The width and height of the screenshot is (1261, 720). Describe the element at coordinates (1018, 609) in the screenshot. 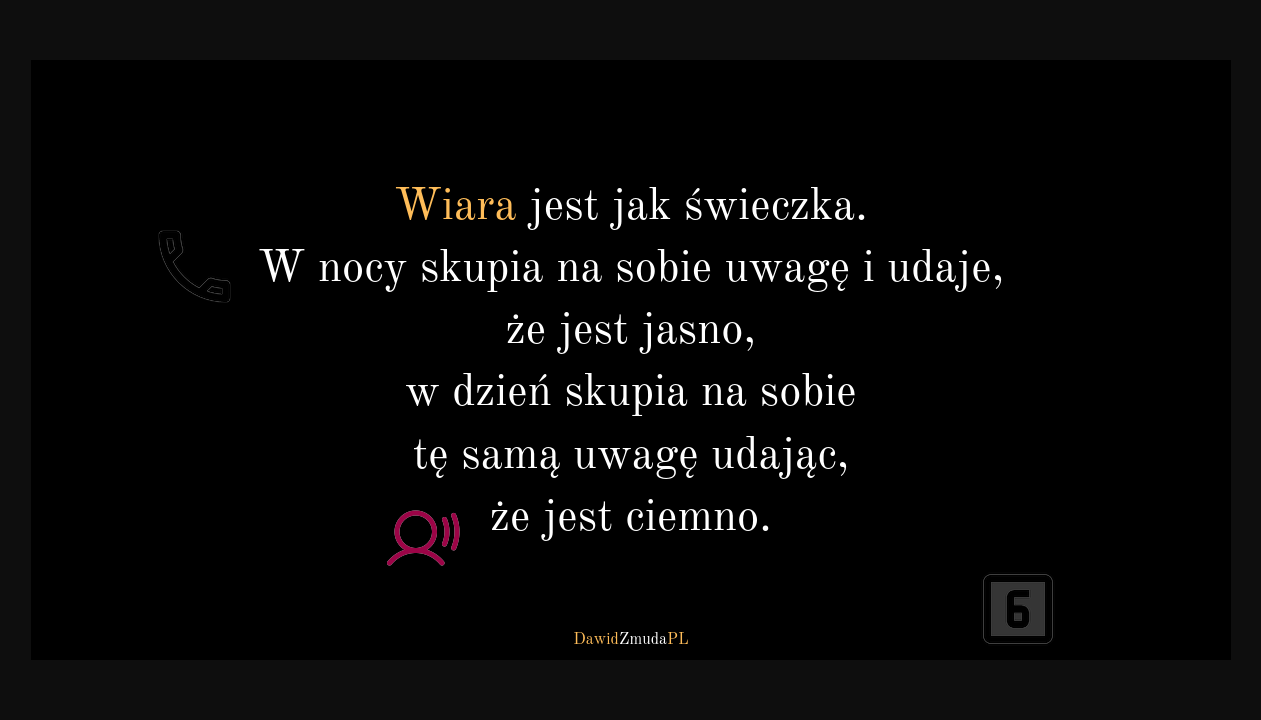

I see `select option number 6` at that location.